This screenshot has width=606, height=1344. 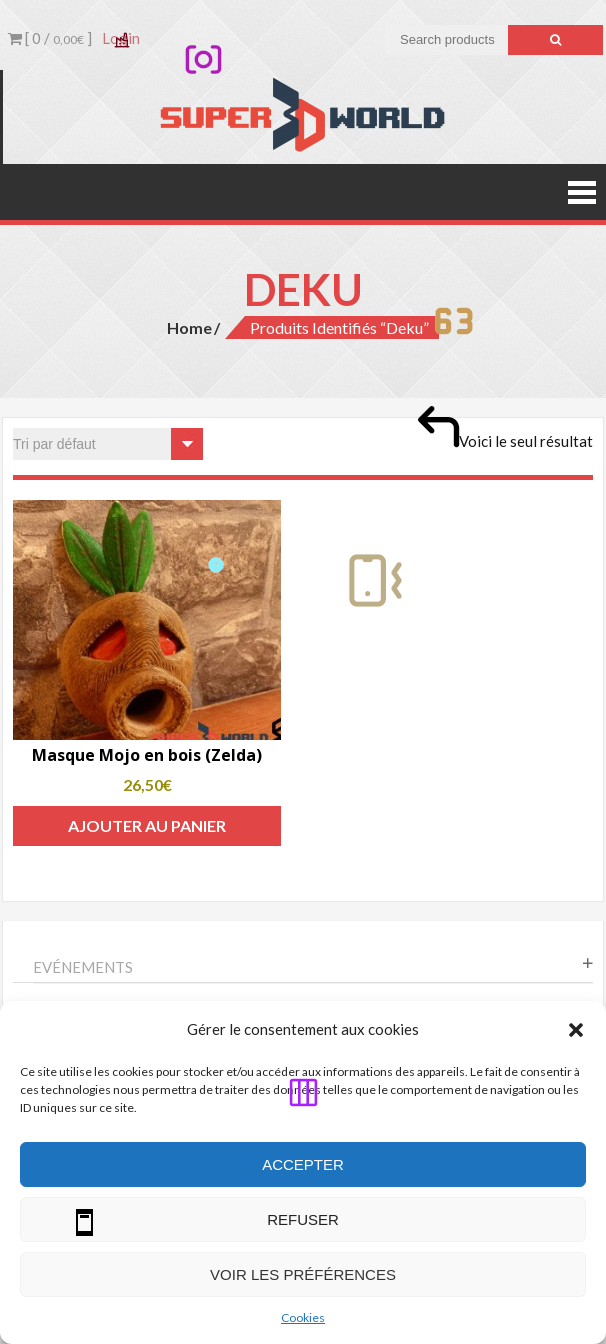 What do you see at coordinates (454, 321) in the screenshot?
I see `displays the number 63 as a label or identifier` at bounding box center [454, 321].